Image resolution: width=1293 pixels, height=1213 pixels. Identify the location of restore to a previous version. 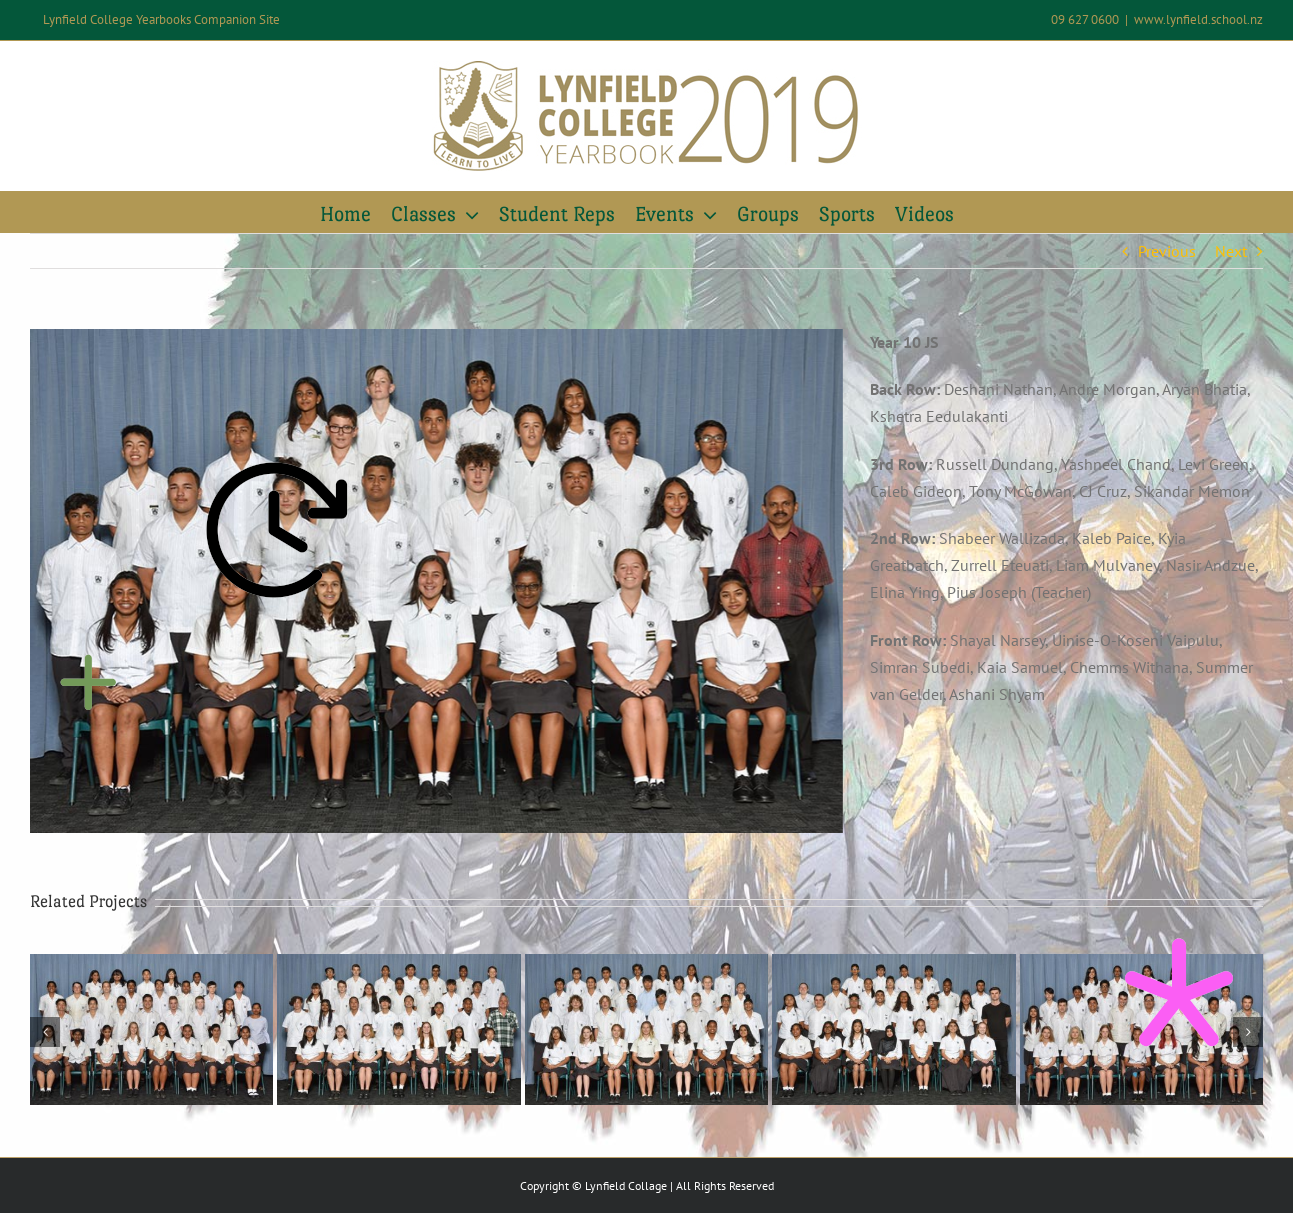
(274, 530).